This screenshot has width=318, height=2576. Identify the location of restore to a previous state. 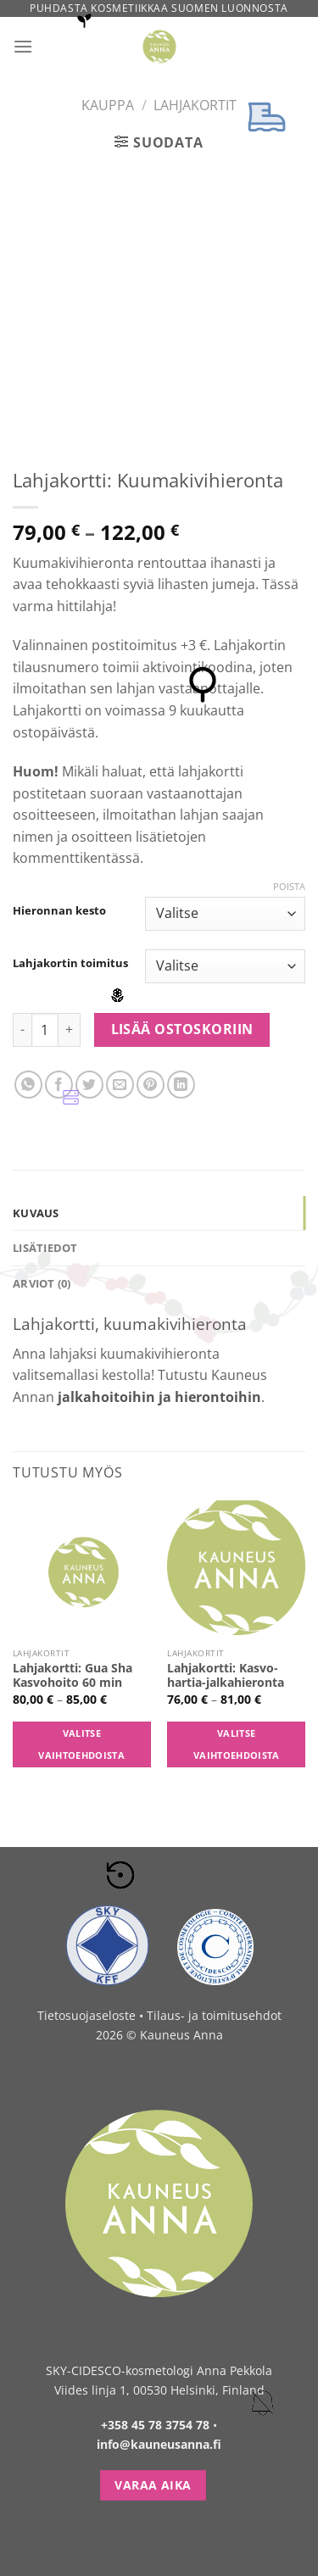
(120, 1875).